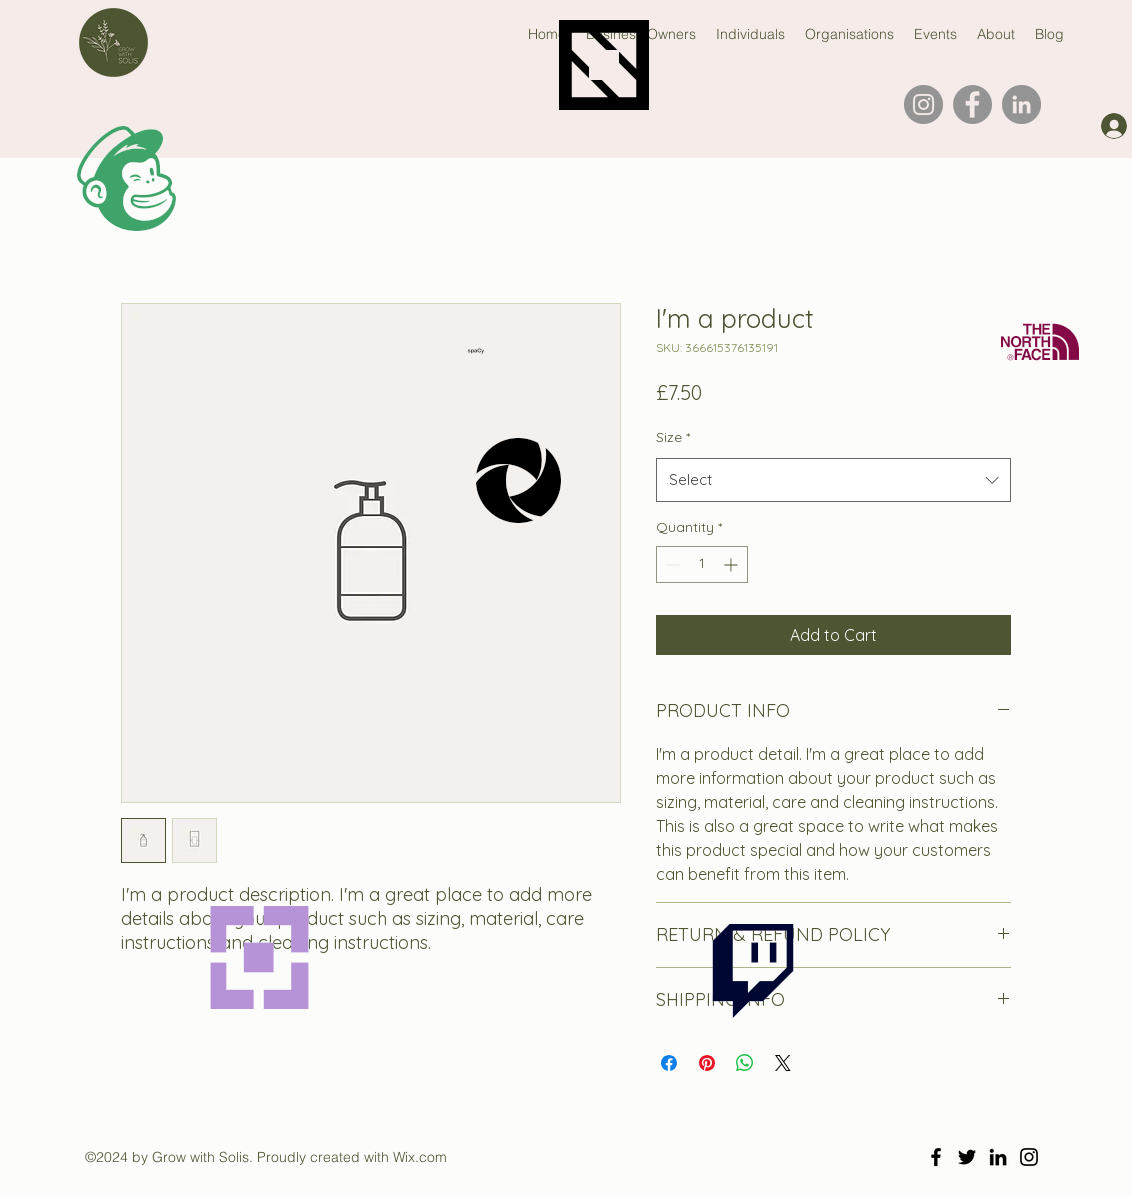 Image resolution: width=1132 pixels, height=1195 pixels. Describe the element at coordinates (518, 480) in the screenshot. I see `appium logo - open source mobile automation testing framework` at that location.